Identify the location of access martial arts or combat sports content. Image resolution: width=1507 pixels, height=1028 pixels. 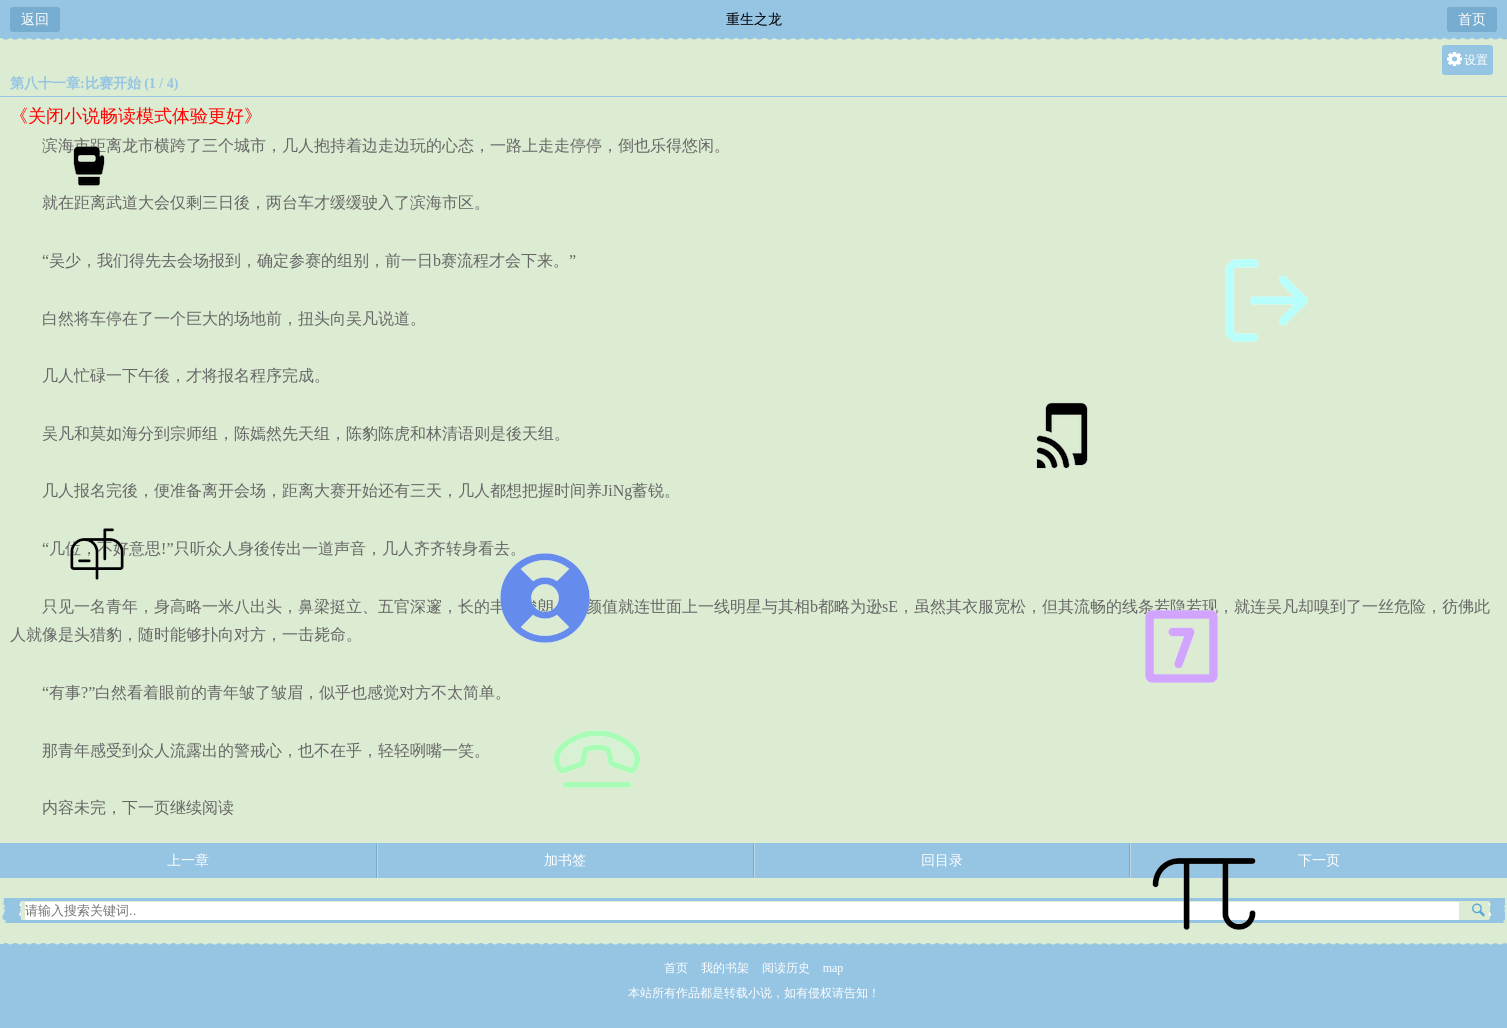
(89, 166).